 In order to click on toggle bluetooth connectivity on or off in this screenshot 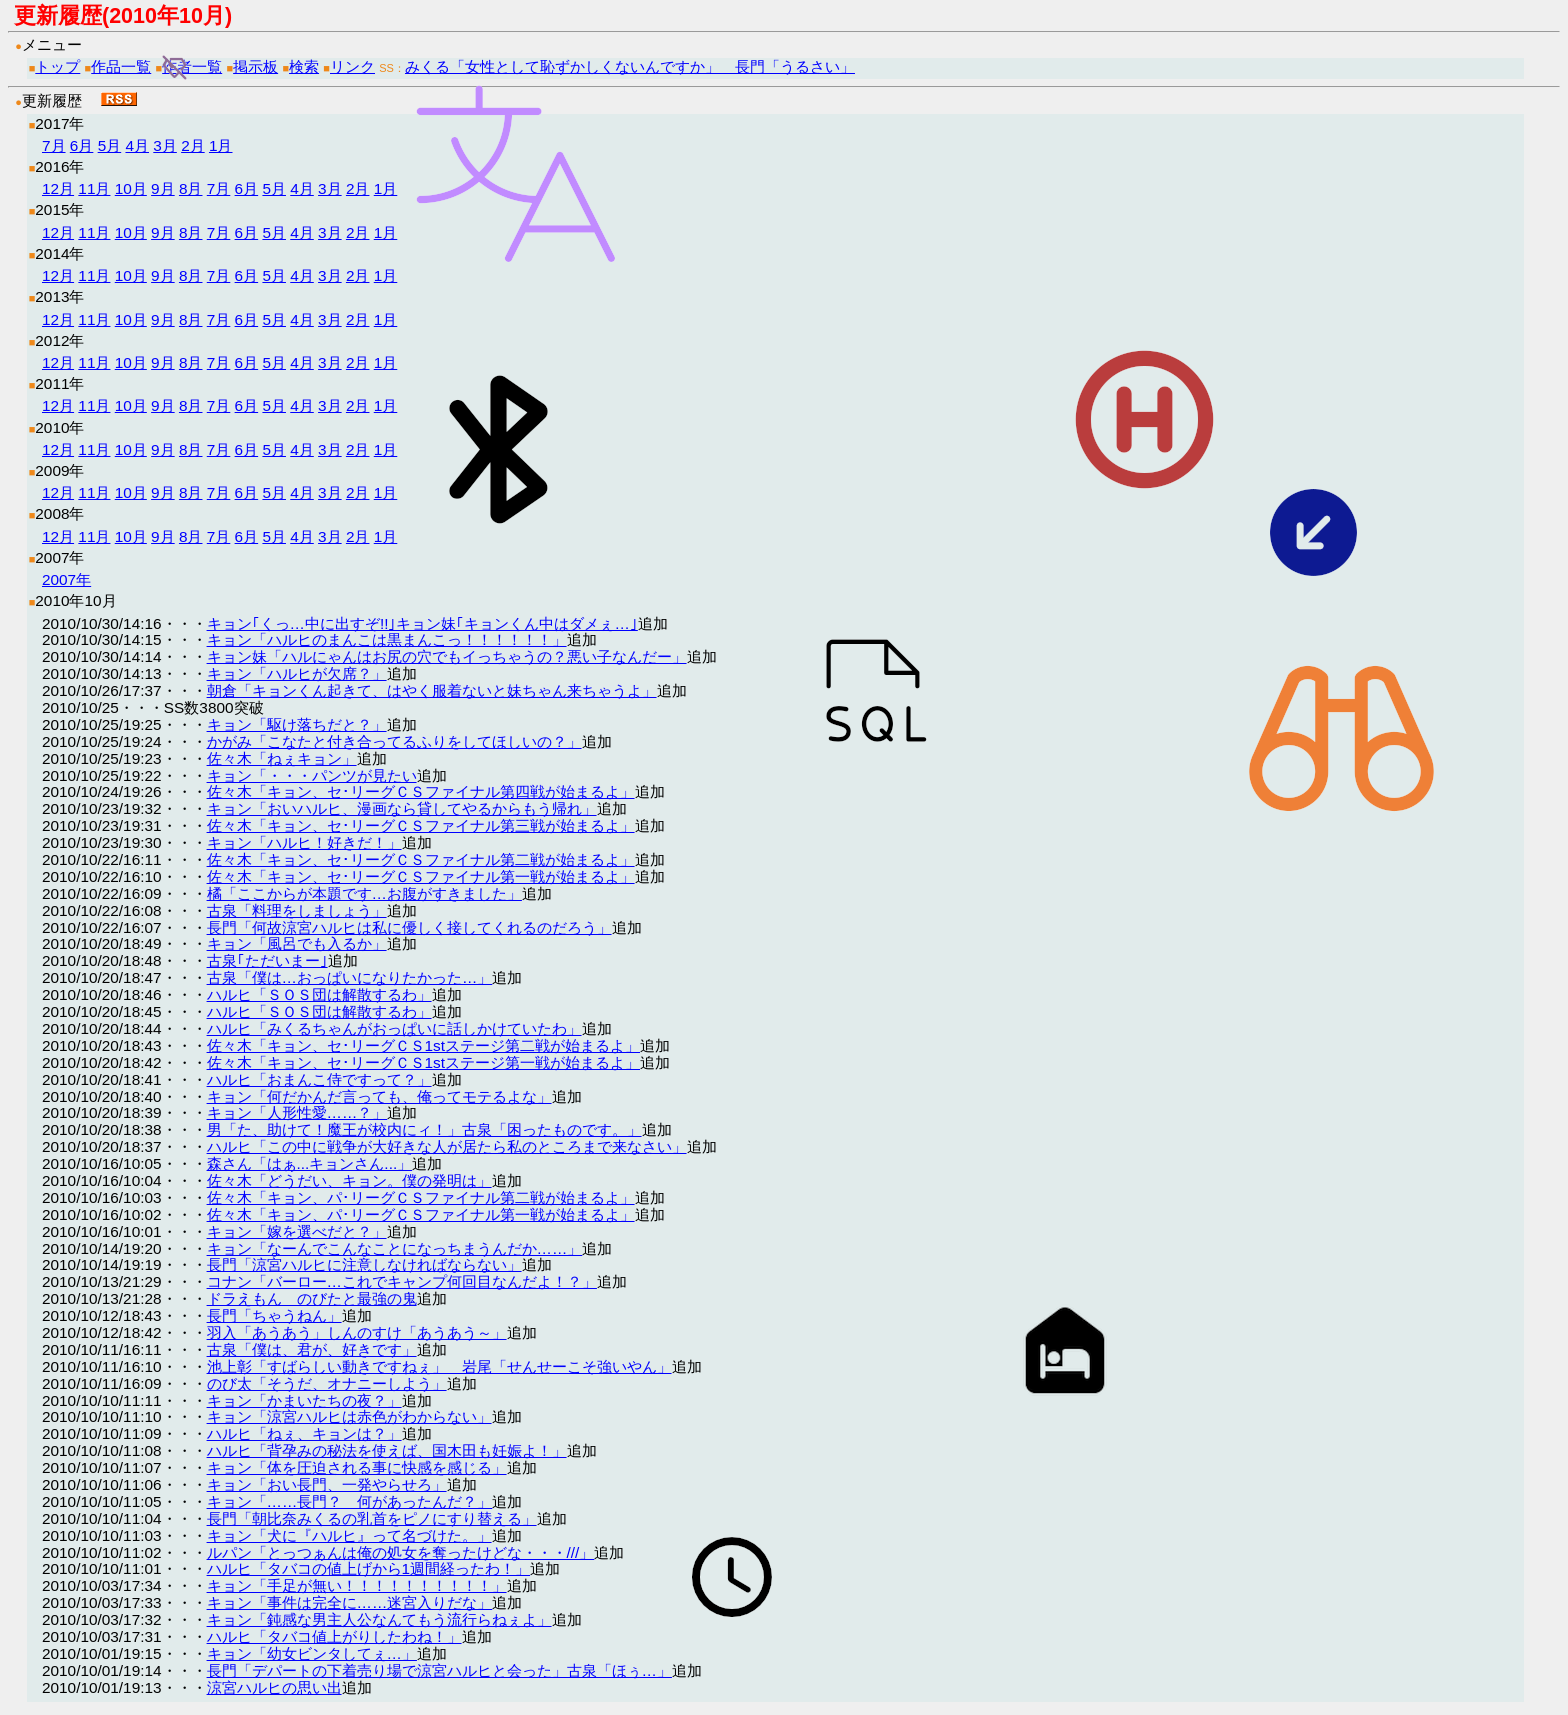, I will do `click(498, 449)`.